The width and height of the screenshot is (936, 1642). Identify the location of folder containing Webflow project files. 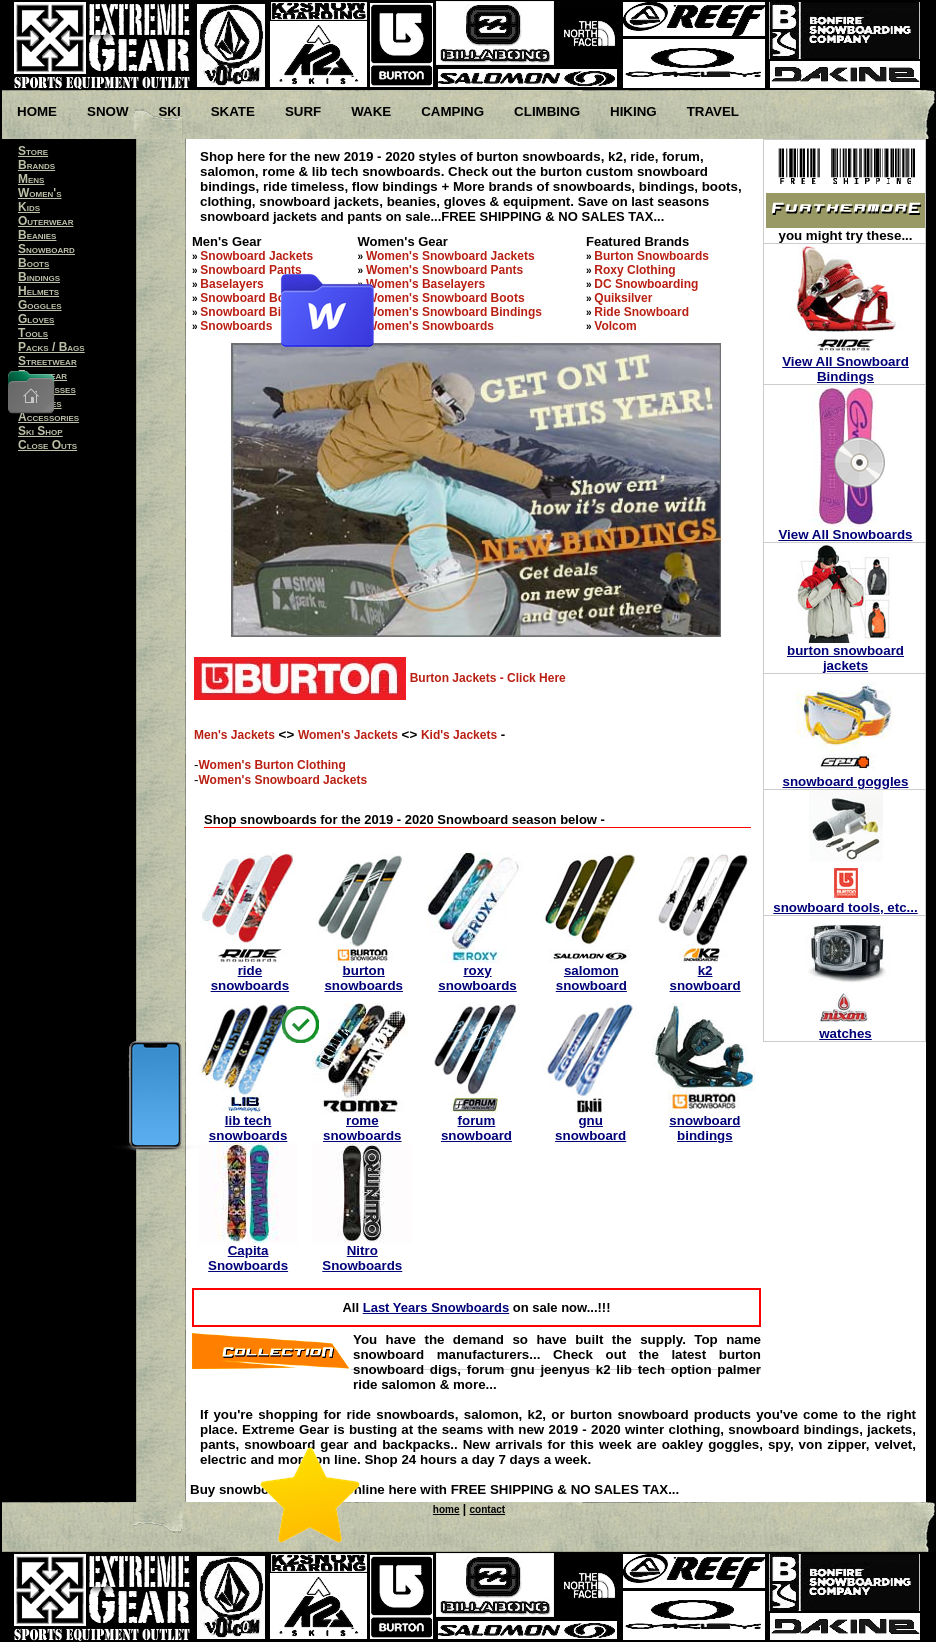
(327, 313).